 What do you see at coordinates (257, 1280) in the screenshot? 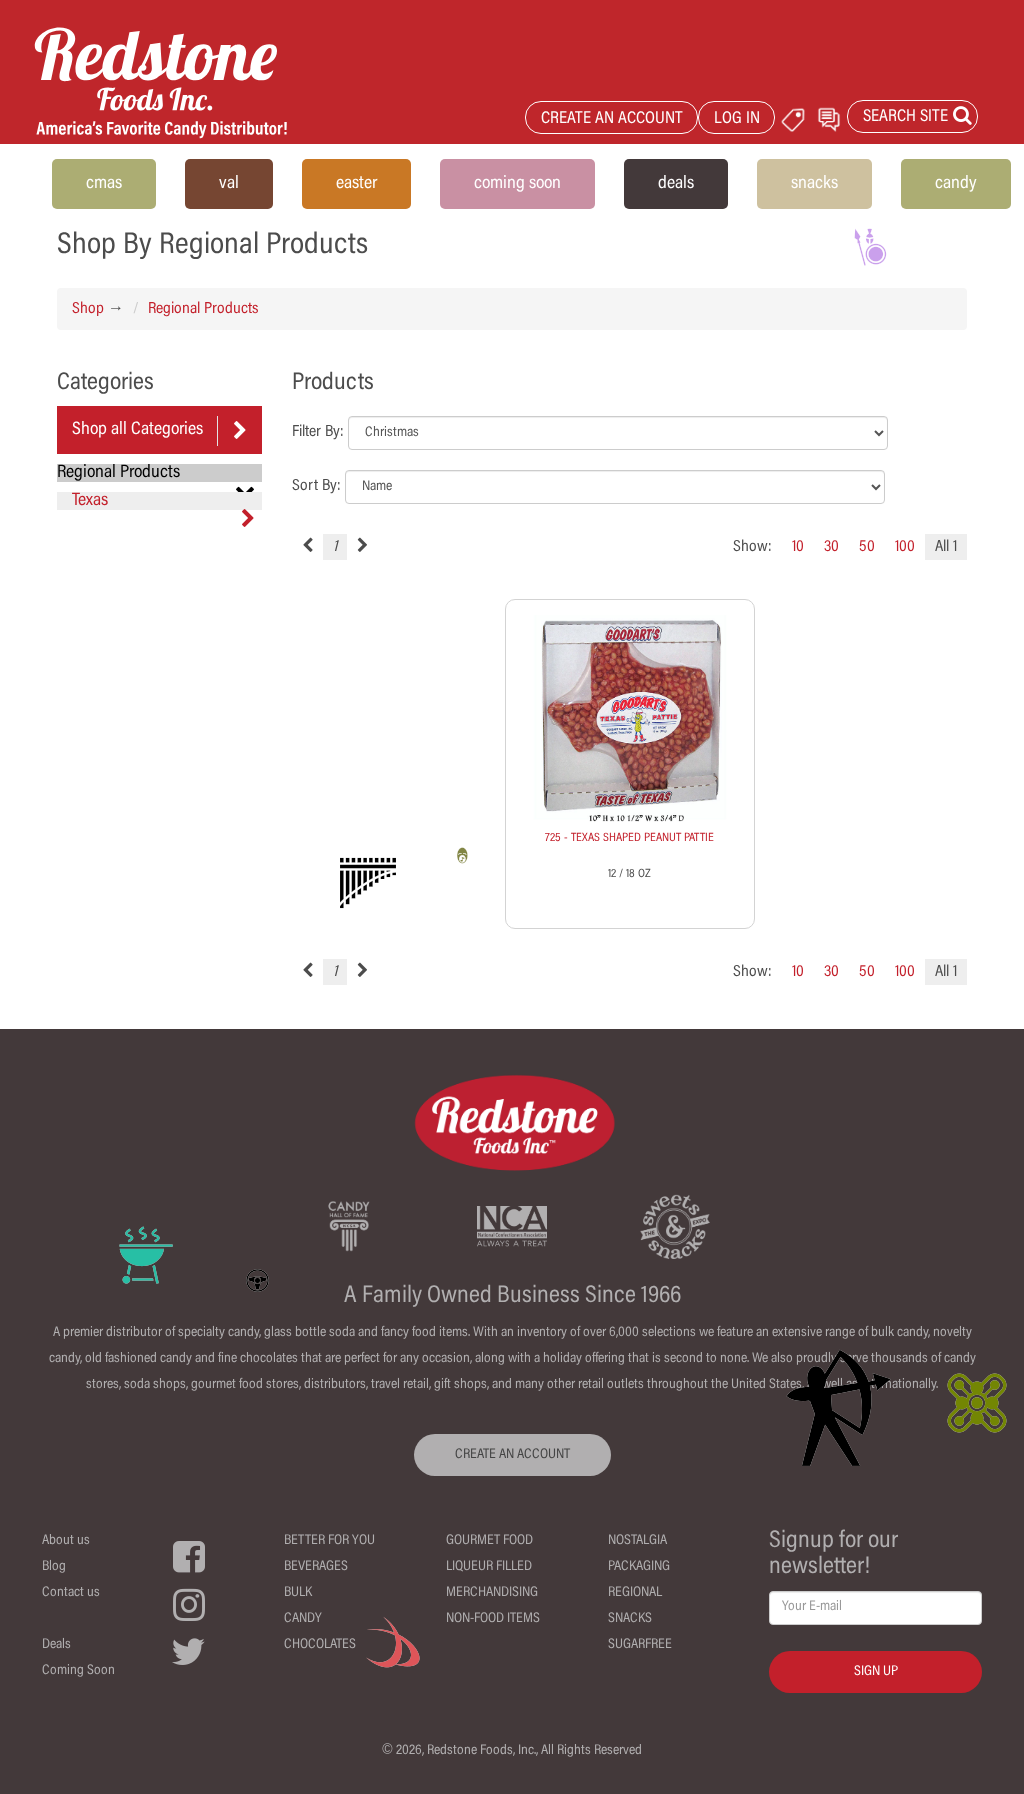
I see `access driving or vehicle controls` at bounding box center [257, 1280].